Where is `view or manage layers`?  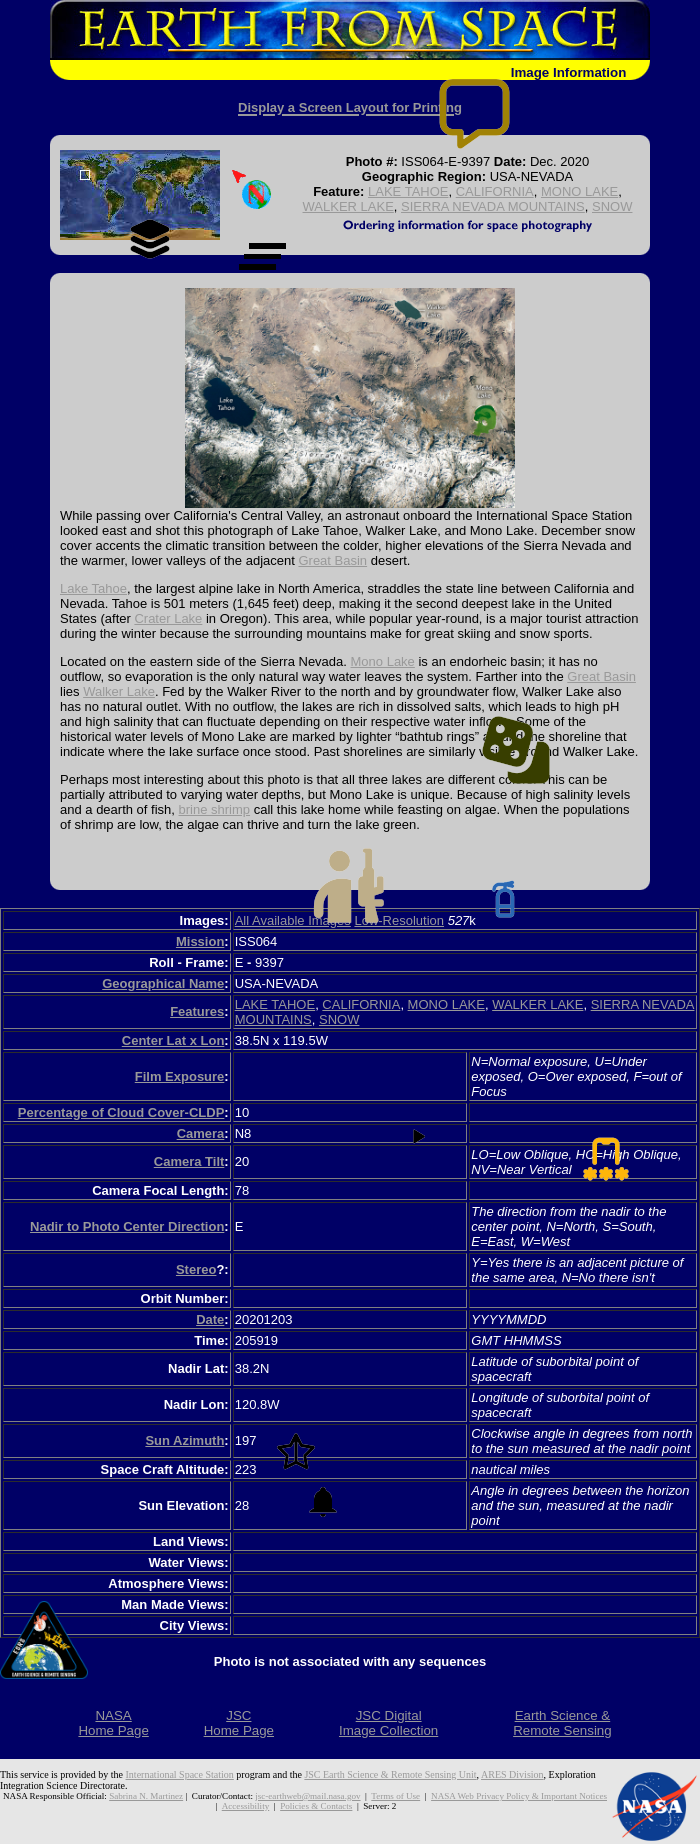 view or manage layers is located at coordinates (150, 239).